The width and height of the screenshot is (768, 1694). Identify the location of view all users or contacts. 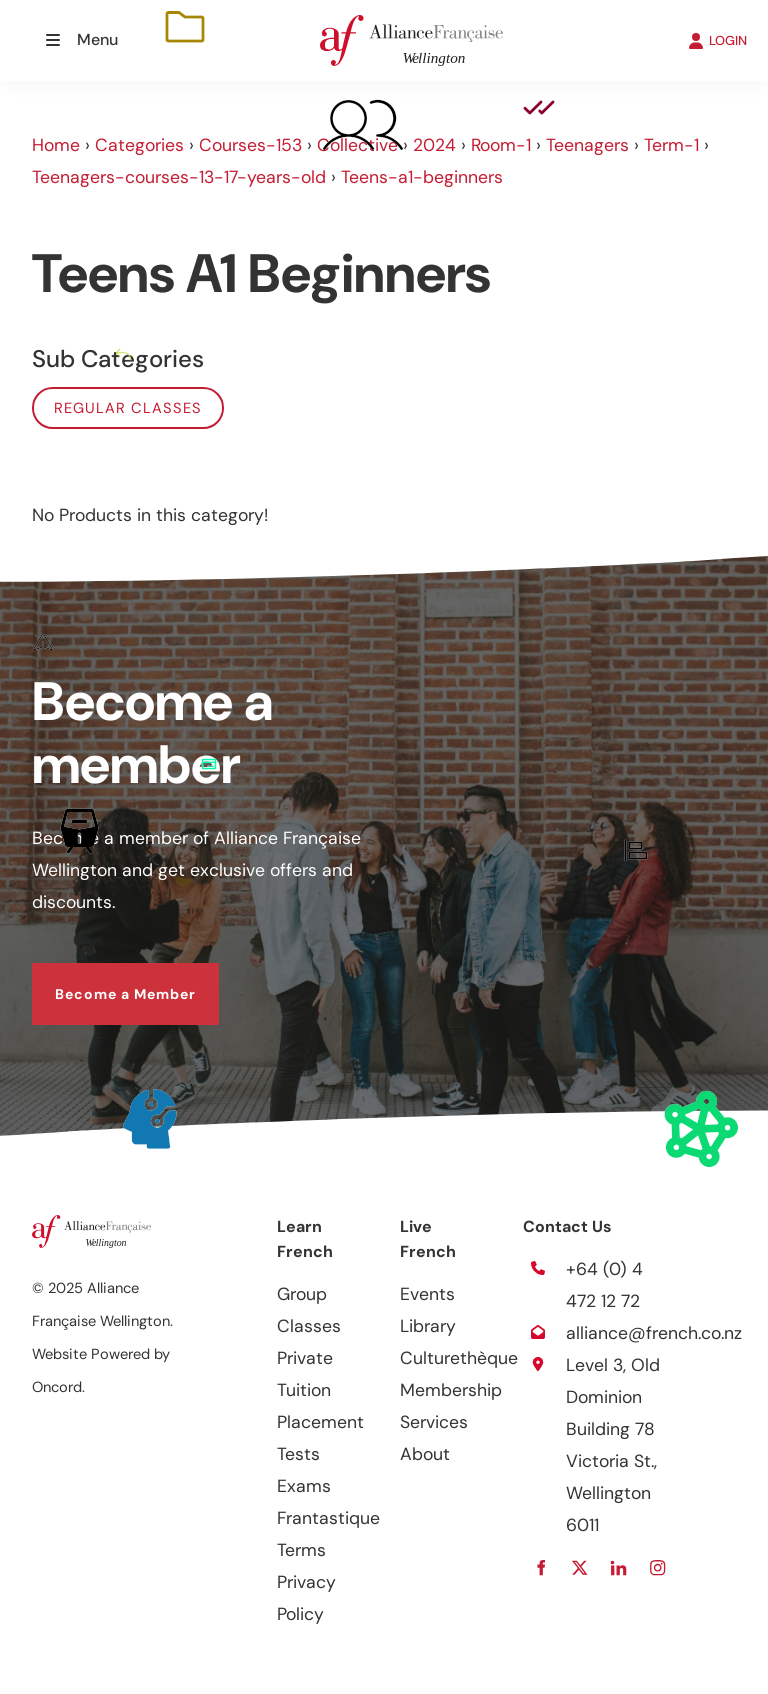
(363, 125).